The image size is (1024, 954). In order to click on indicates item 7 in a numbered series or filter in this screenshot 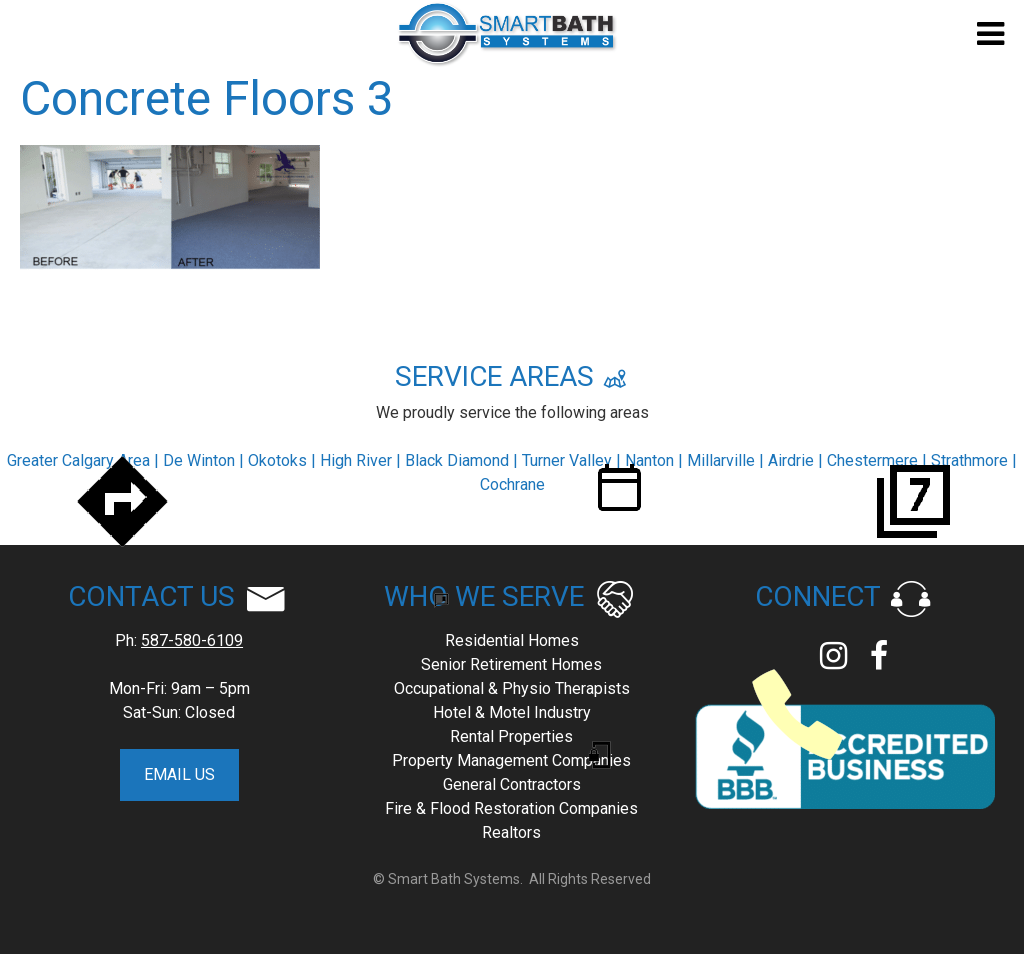, I will do `click(913, 501)`.